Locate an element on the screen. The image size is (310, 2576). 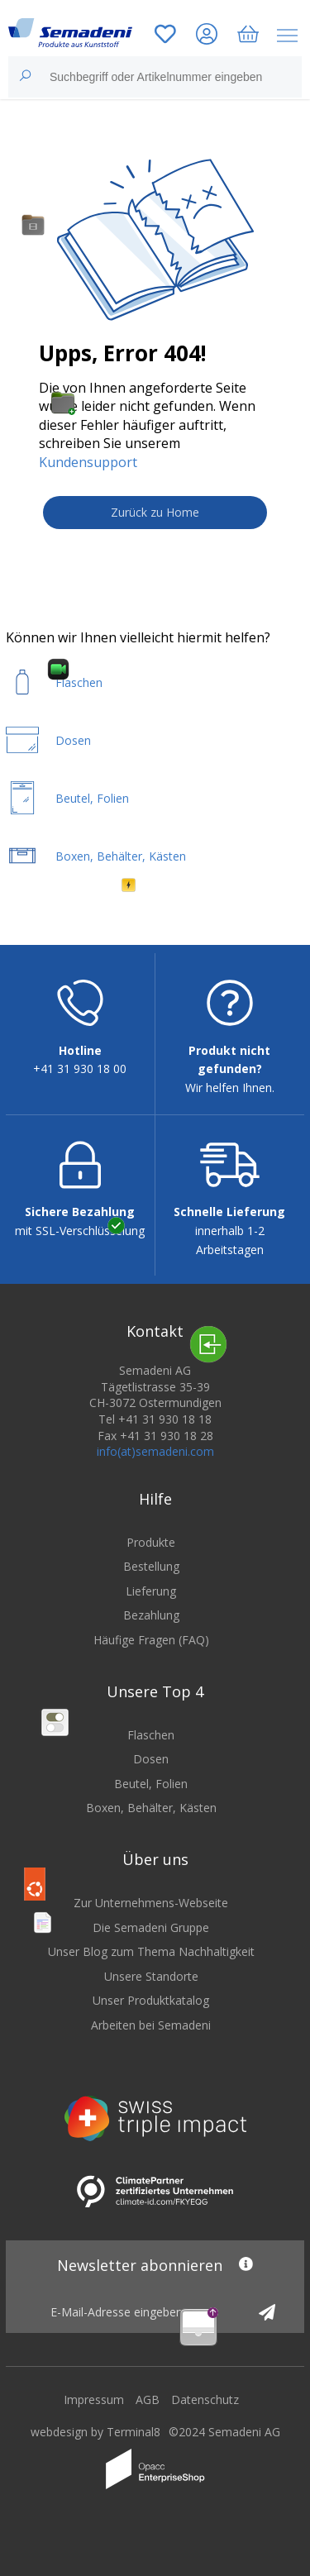
access power and battery settings is located at coordinates (128, 885).